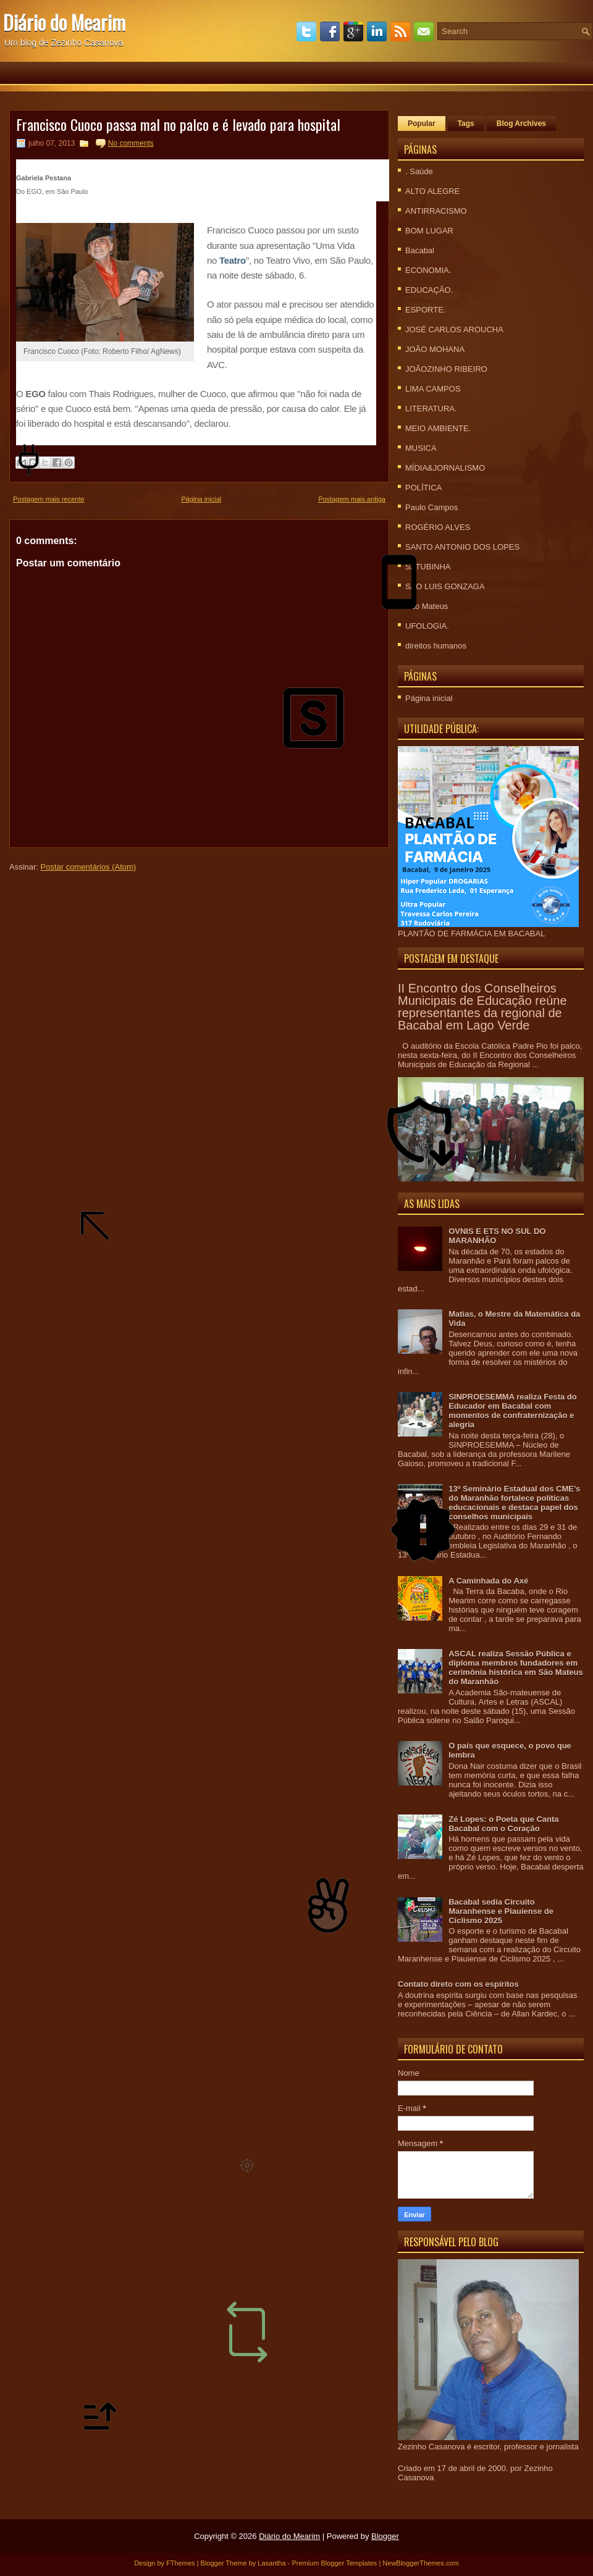 Image resolution: width=593 pixels, height=2576 pixels. Describe the element at coordinates (313, 718) in the screenshot. I see `access Stripe payment settings` at that location.